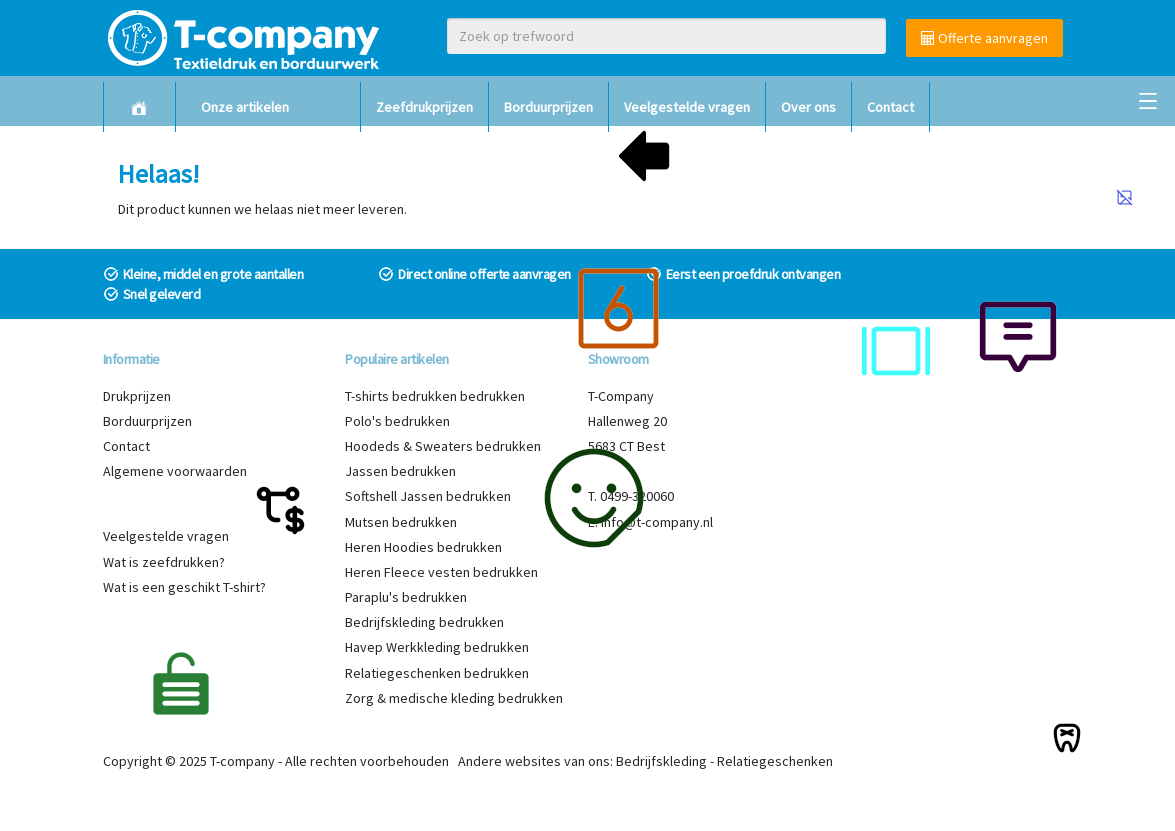 The height and width of the screenshot is (831, 1175). I want to click on select or input the number six, so click(618, 308).